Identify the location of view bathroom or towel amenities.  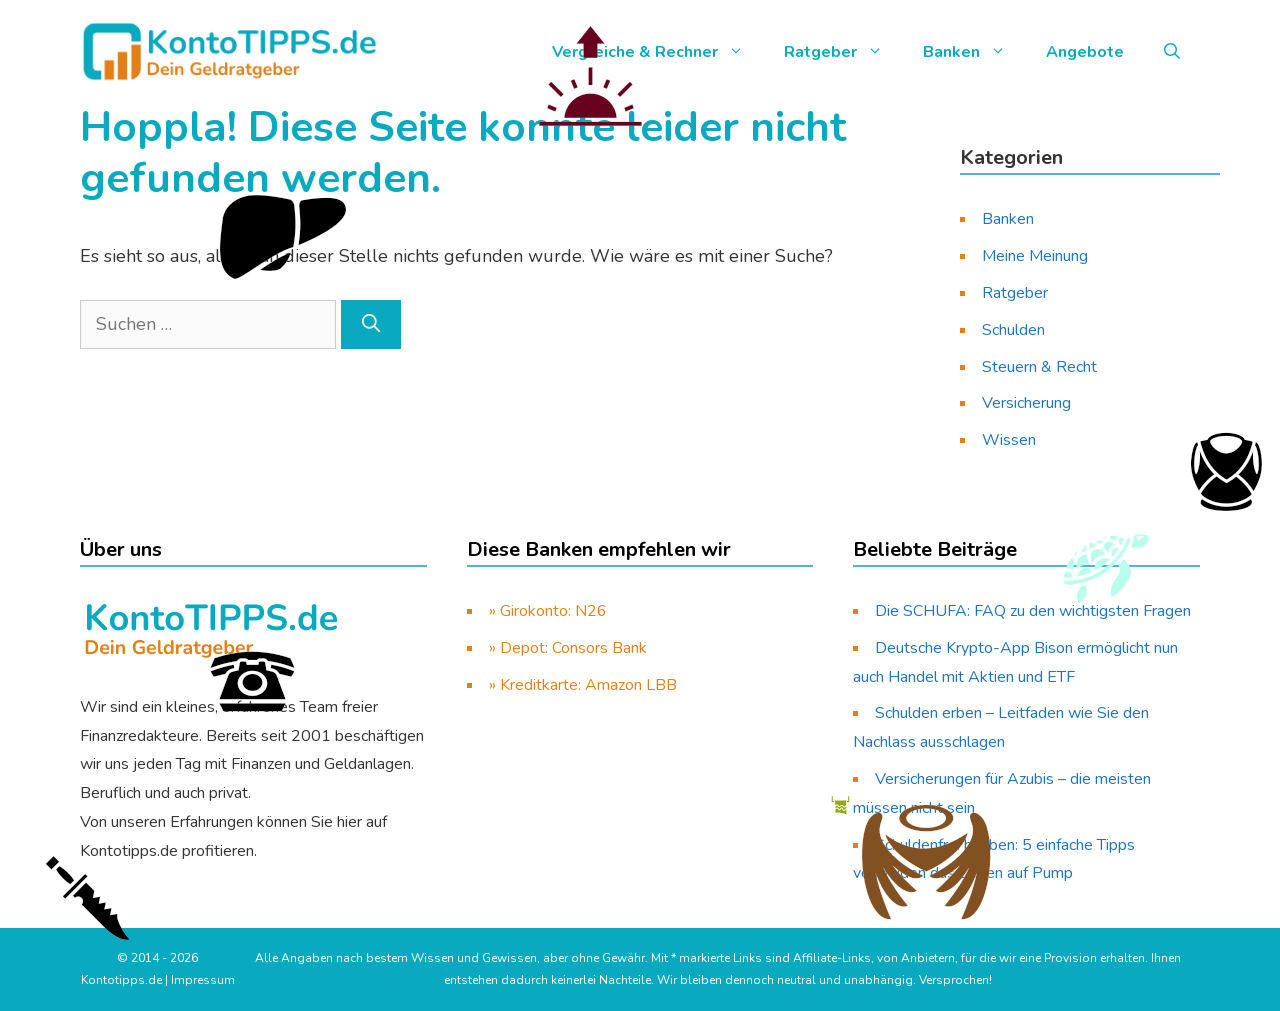
(840, 804).